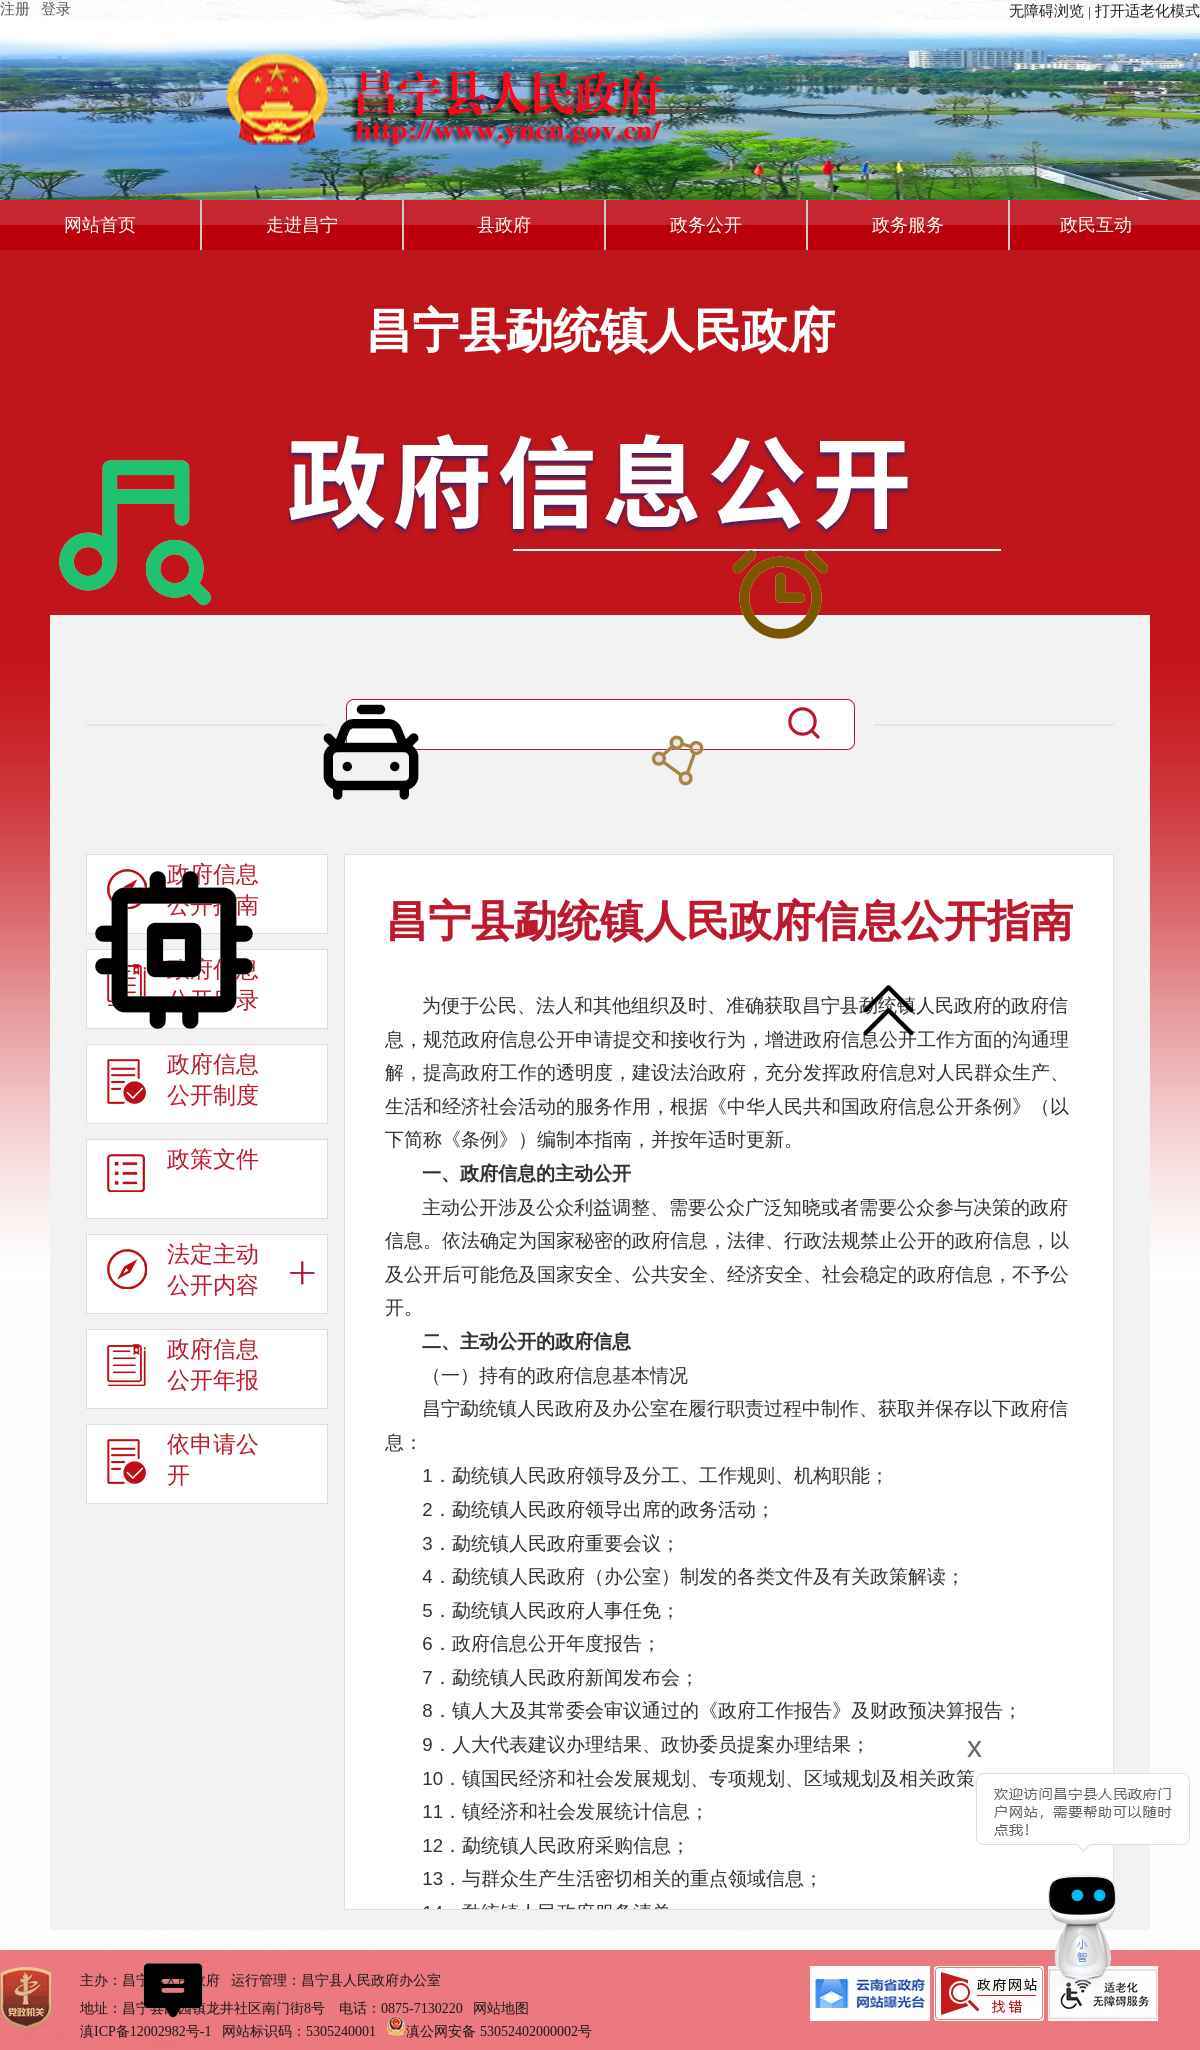 The width and height of the screenshot is (1200, 2050). I want to click on view system performance or processor usage, so click(174, 950).